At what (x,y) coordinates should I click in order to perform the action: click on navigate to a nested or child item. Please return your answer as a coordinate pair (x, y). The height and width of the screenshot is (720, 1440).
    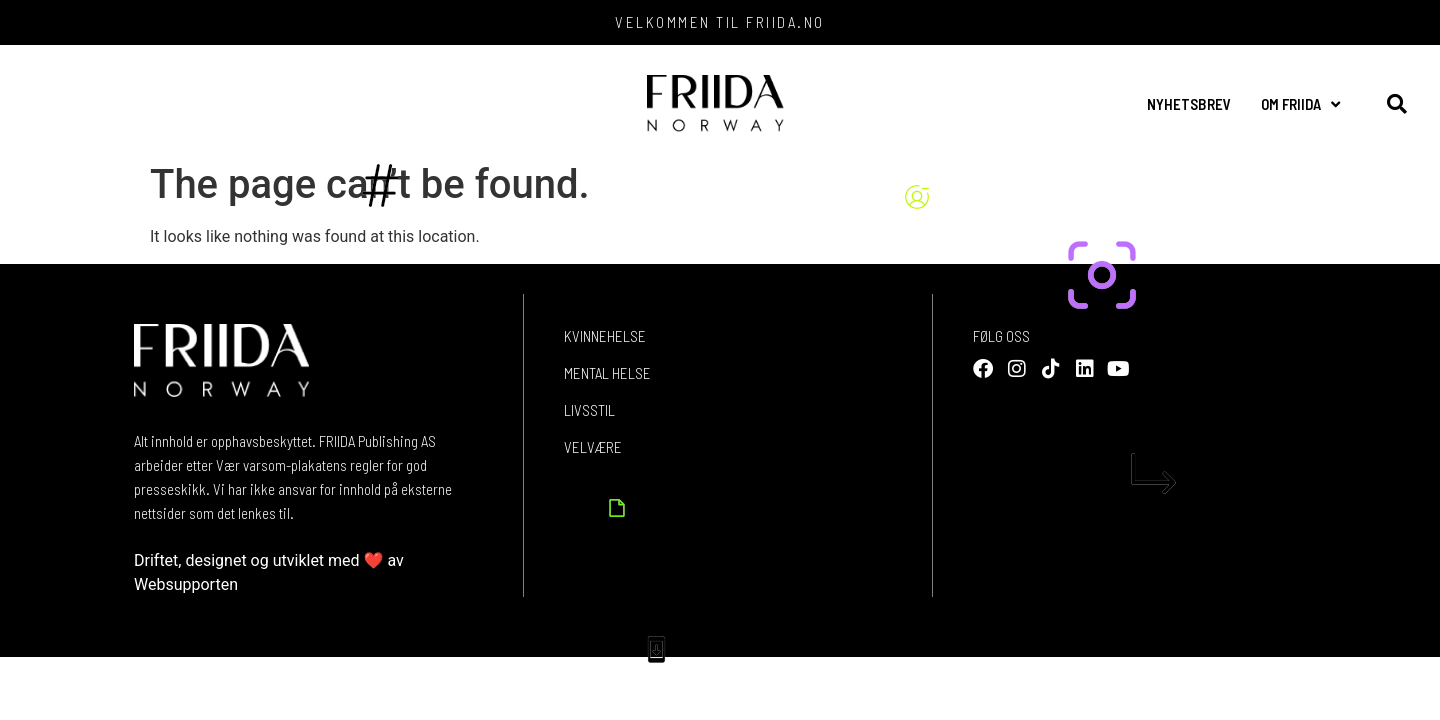
    Looking at the image, I should click on (1153, 473).